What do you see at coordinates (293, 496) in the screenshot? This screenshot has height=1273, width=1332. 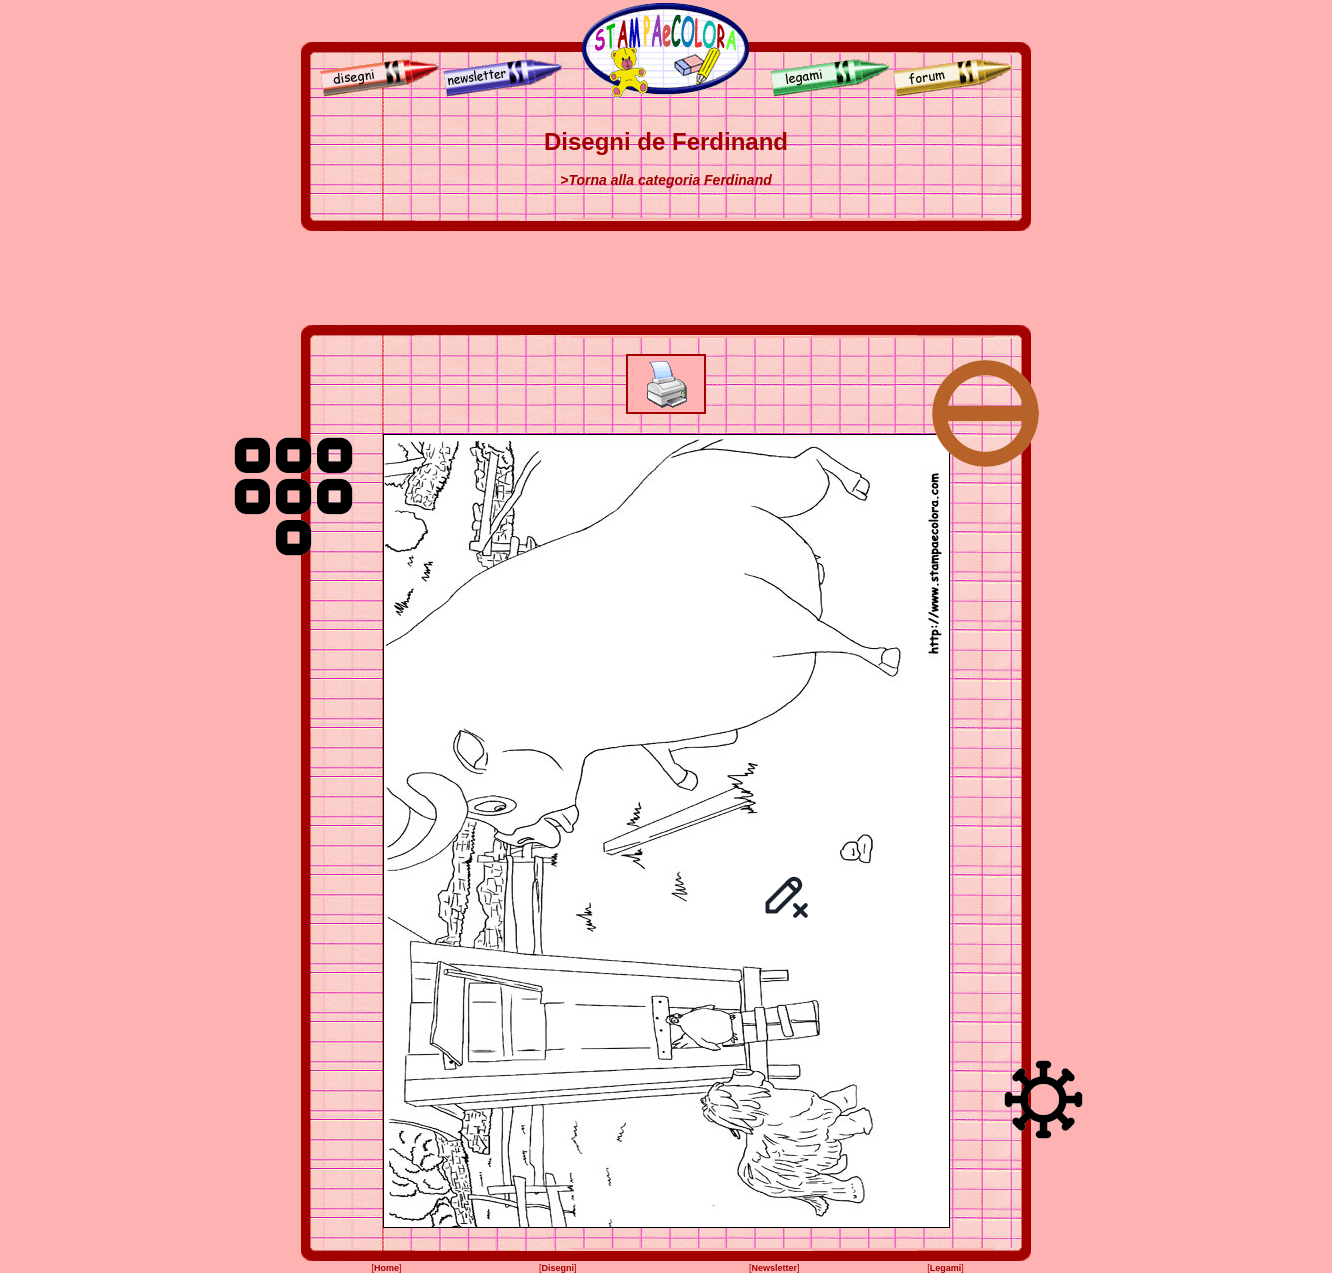 I see `open the phone dialpad` at bounding box center [293, 496].